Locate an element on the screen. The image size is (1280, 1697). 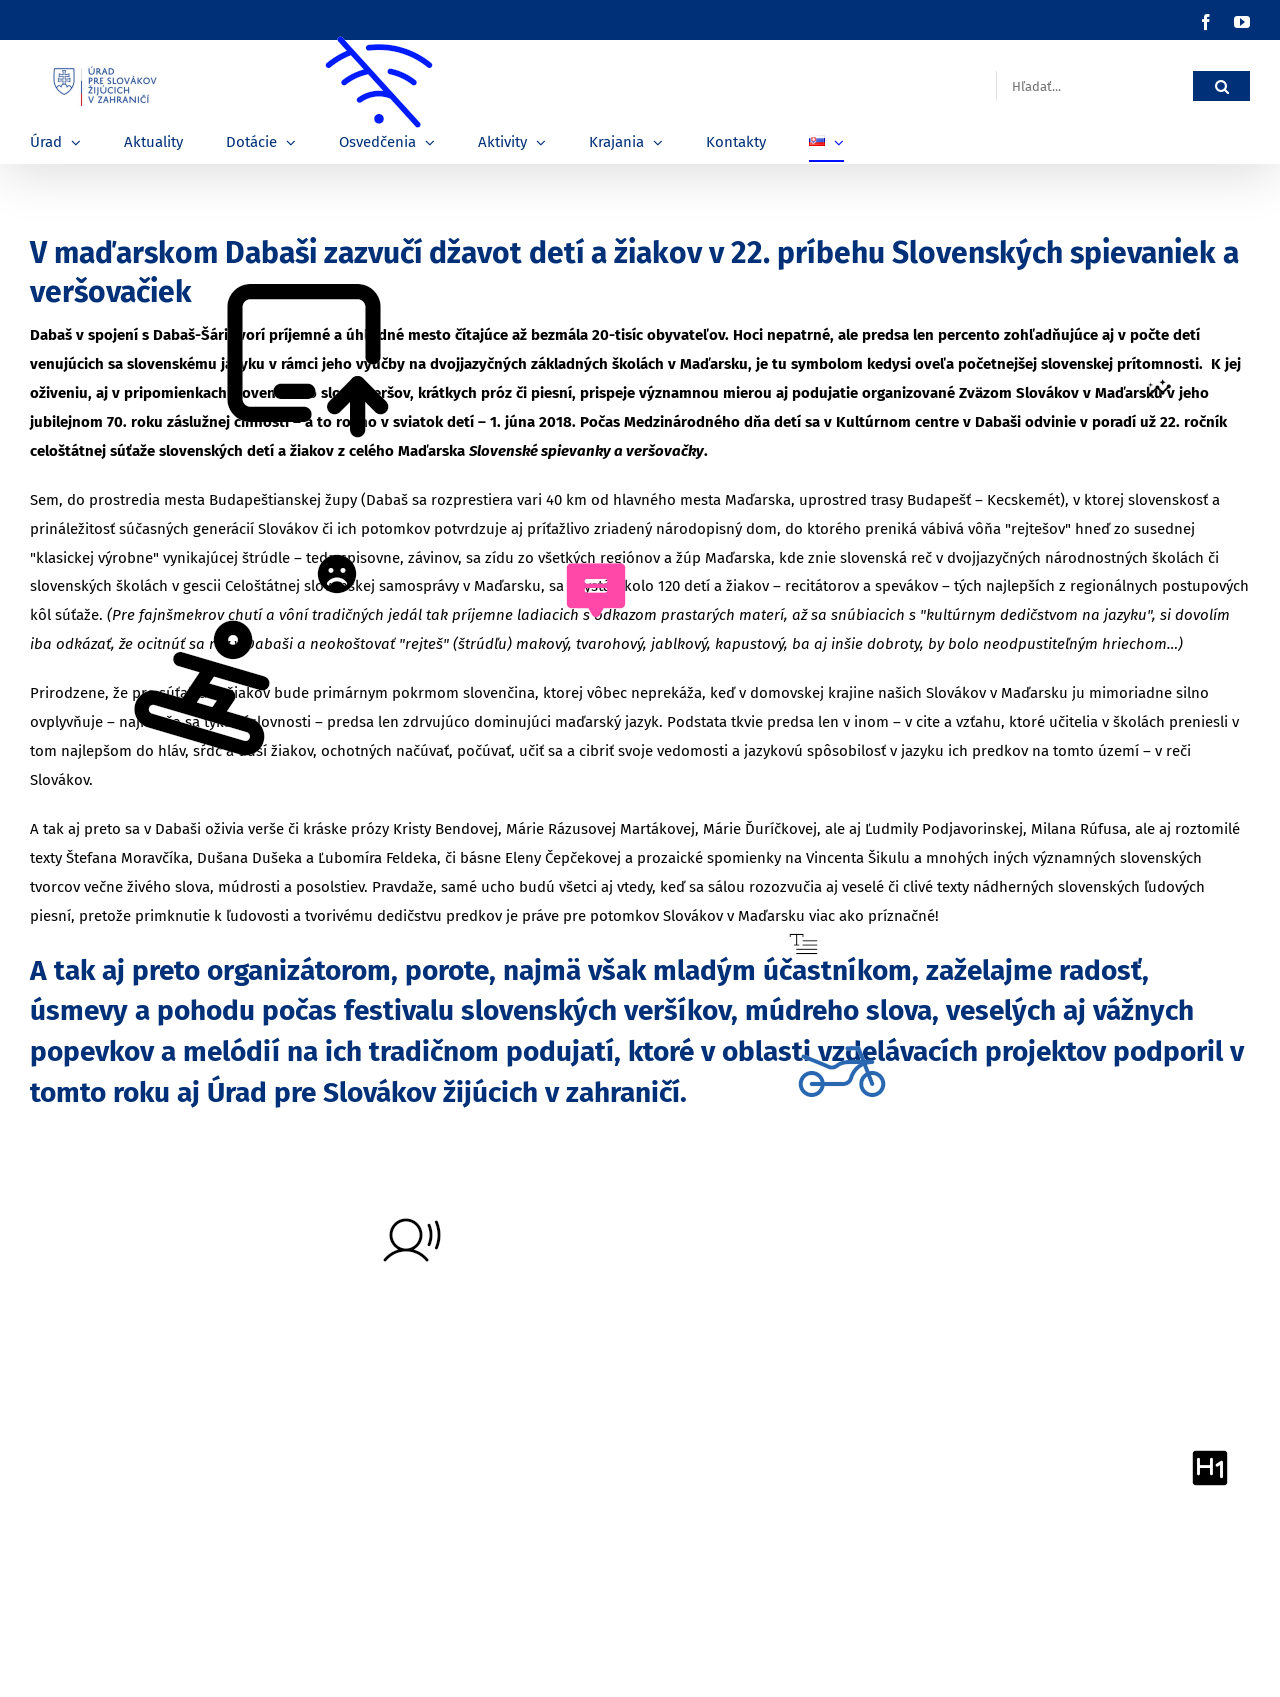
indicates no wifi connection is located at coordinates (379, 82).